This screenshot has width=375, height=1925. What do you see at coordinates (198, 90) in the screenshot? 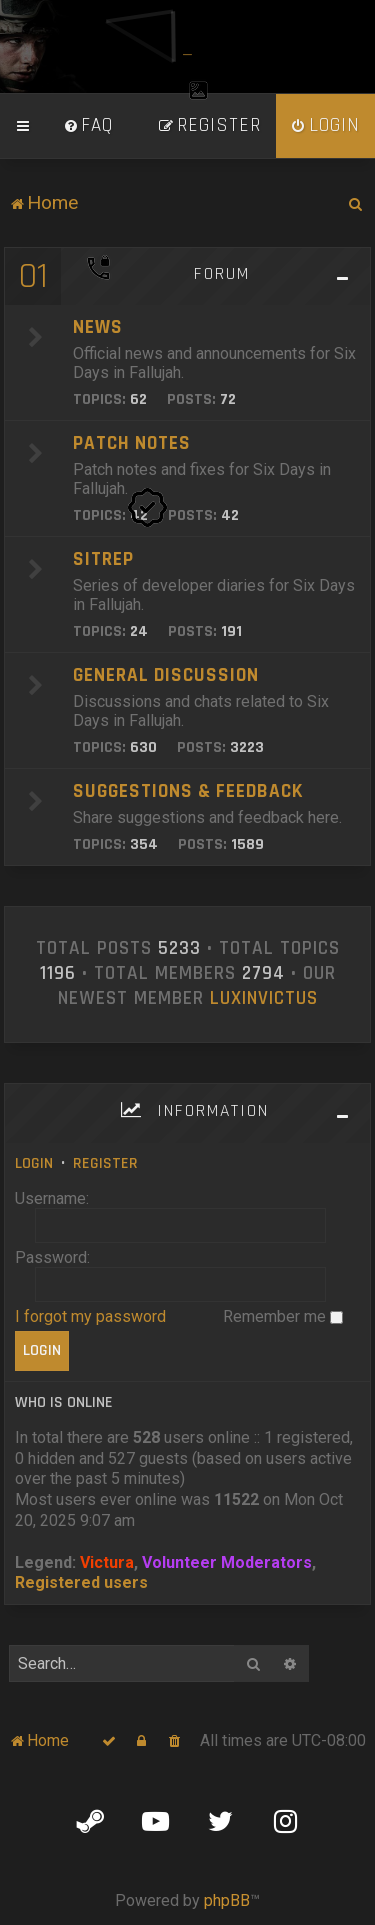
I see `switch to satellite map view` at bounding box center [198, 90].